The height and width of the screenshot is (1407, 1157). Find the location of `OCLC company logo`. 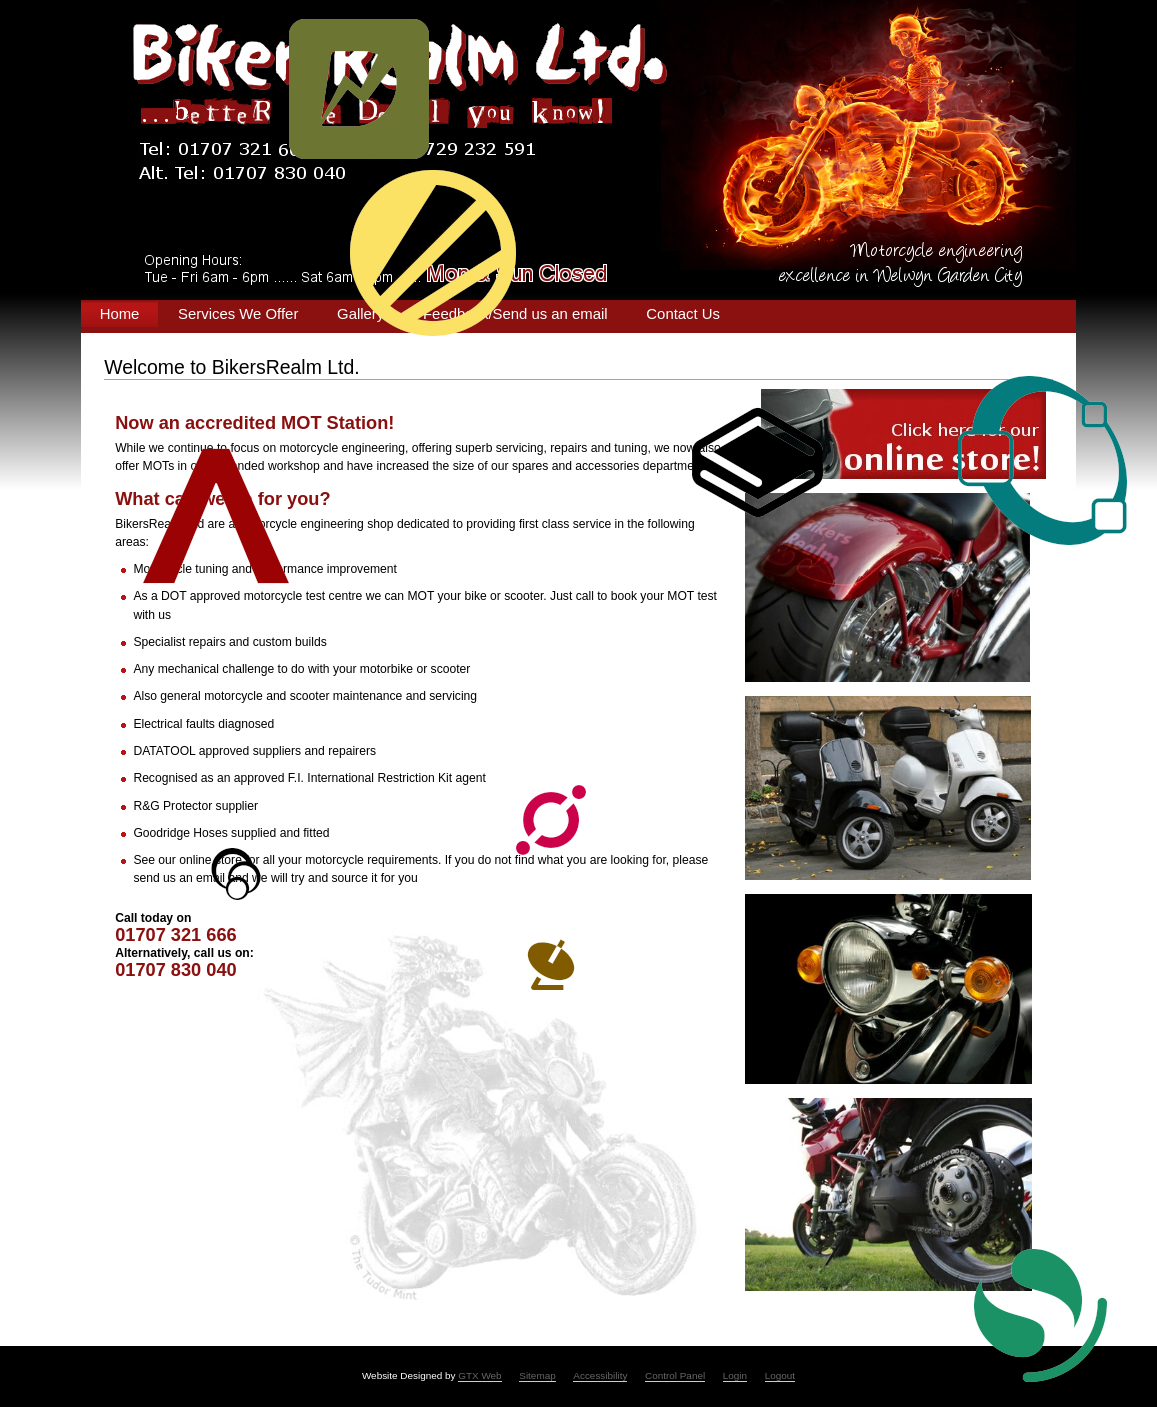

OCLC company logo is located at coordinates (236, 874).